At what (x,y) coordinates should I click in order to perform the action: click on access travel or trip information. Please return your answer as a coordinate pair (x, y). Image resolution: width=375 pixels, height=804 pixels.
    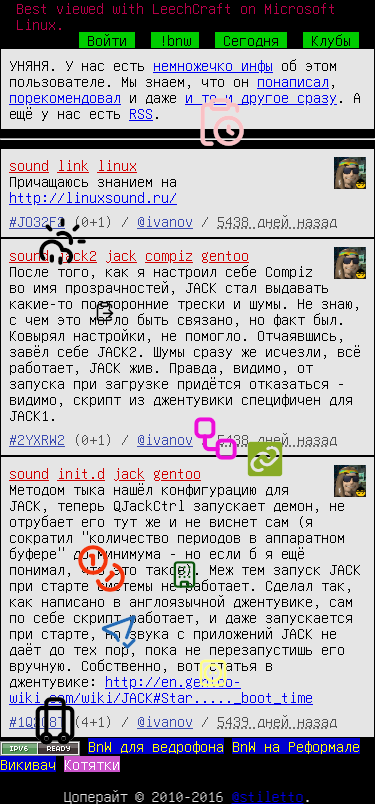
    Looking at the image, I should click on (55, 721).